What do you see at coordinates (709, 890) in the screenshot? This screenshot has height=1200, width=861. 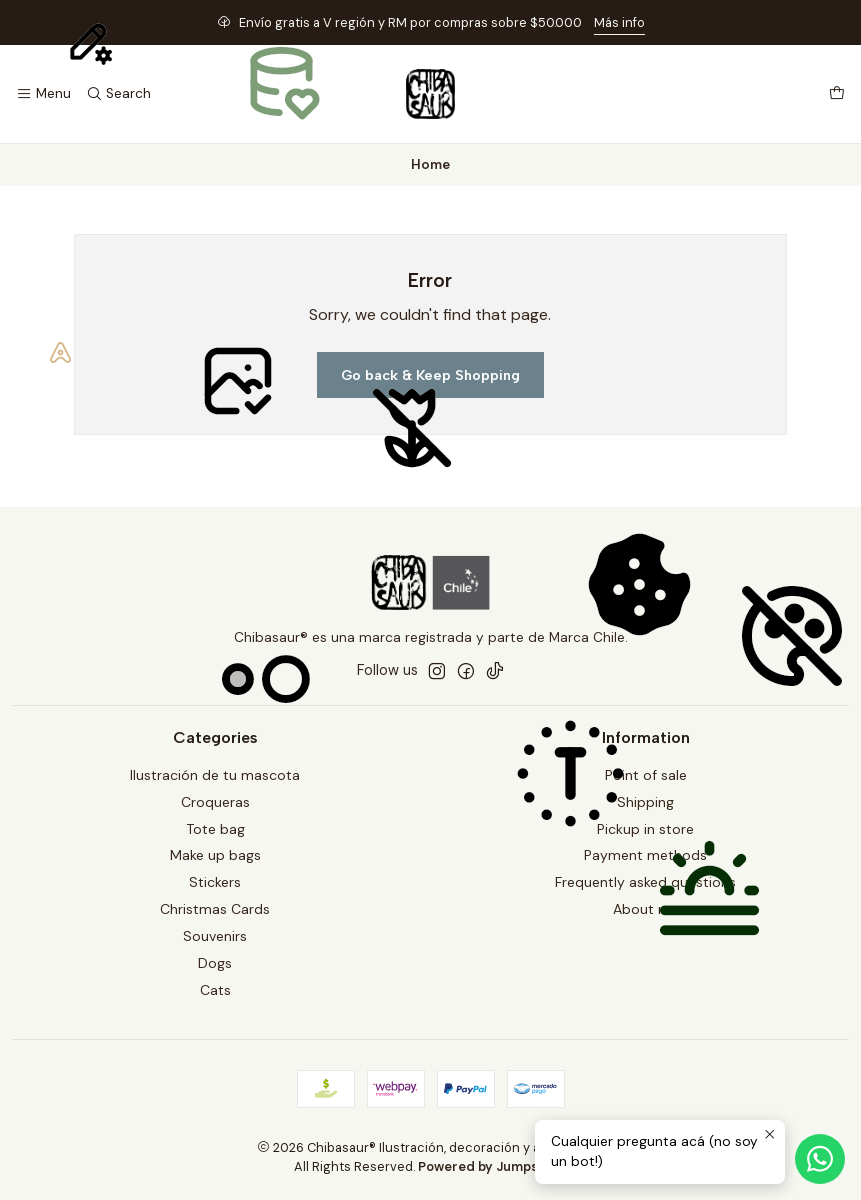 I see `indicates hazy or foggy weather conditions` at bounding box center [709, 890].